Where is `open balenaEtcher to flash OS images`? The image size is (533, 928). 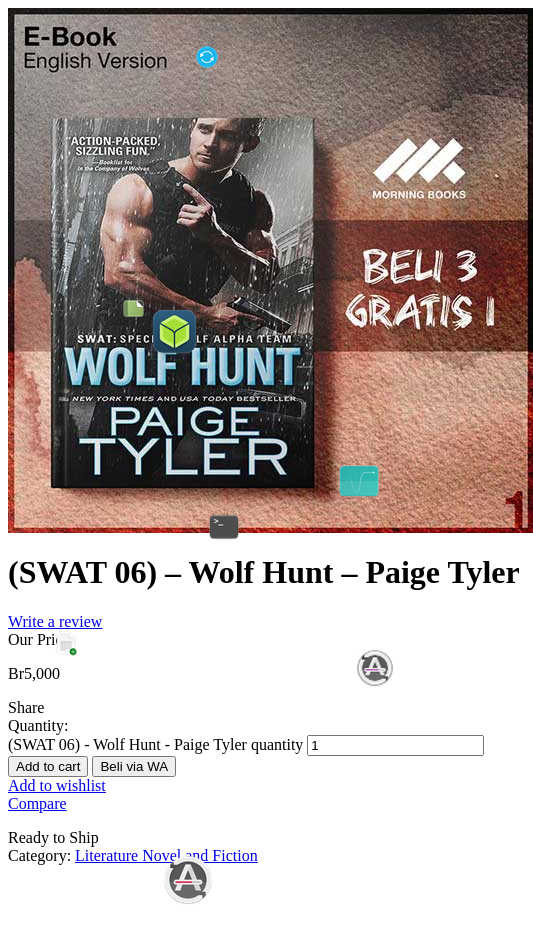
open balenaEtcher to flash OS images is located at coordinates (174, 331).